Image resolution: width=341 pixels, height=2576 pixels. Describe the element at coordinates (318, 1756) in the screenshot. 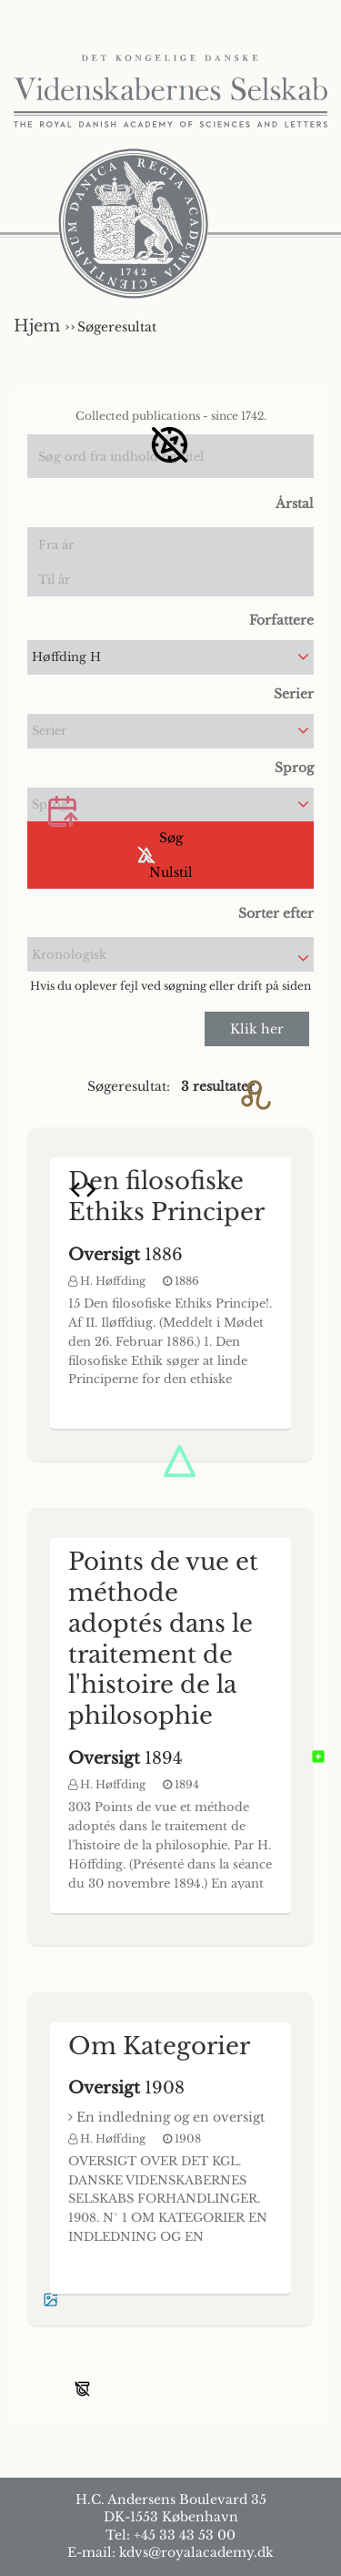

I see `add a new item` at that location.